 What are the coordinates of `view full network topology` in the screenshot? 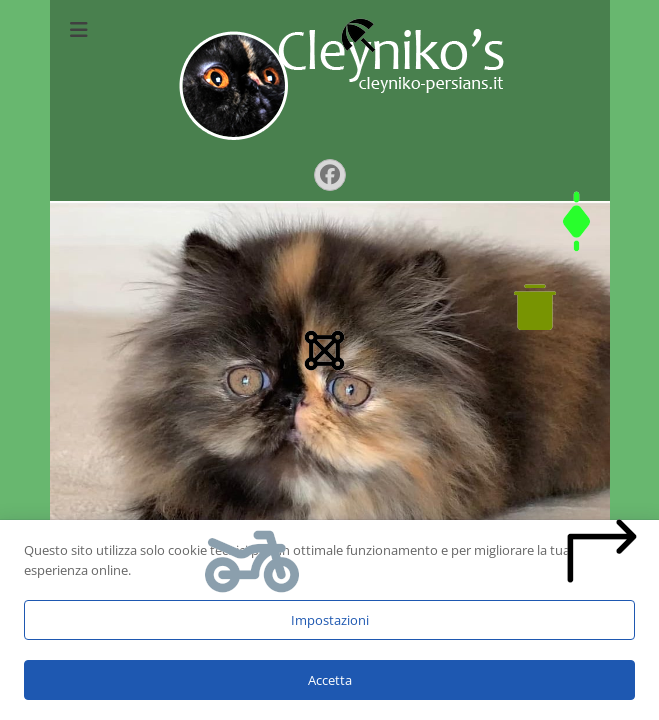 It's located at (324, 350).